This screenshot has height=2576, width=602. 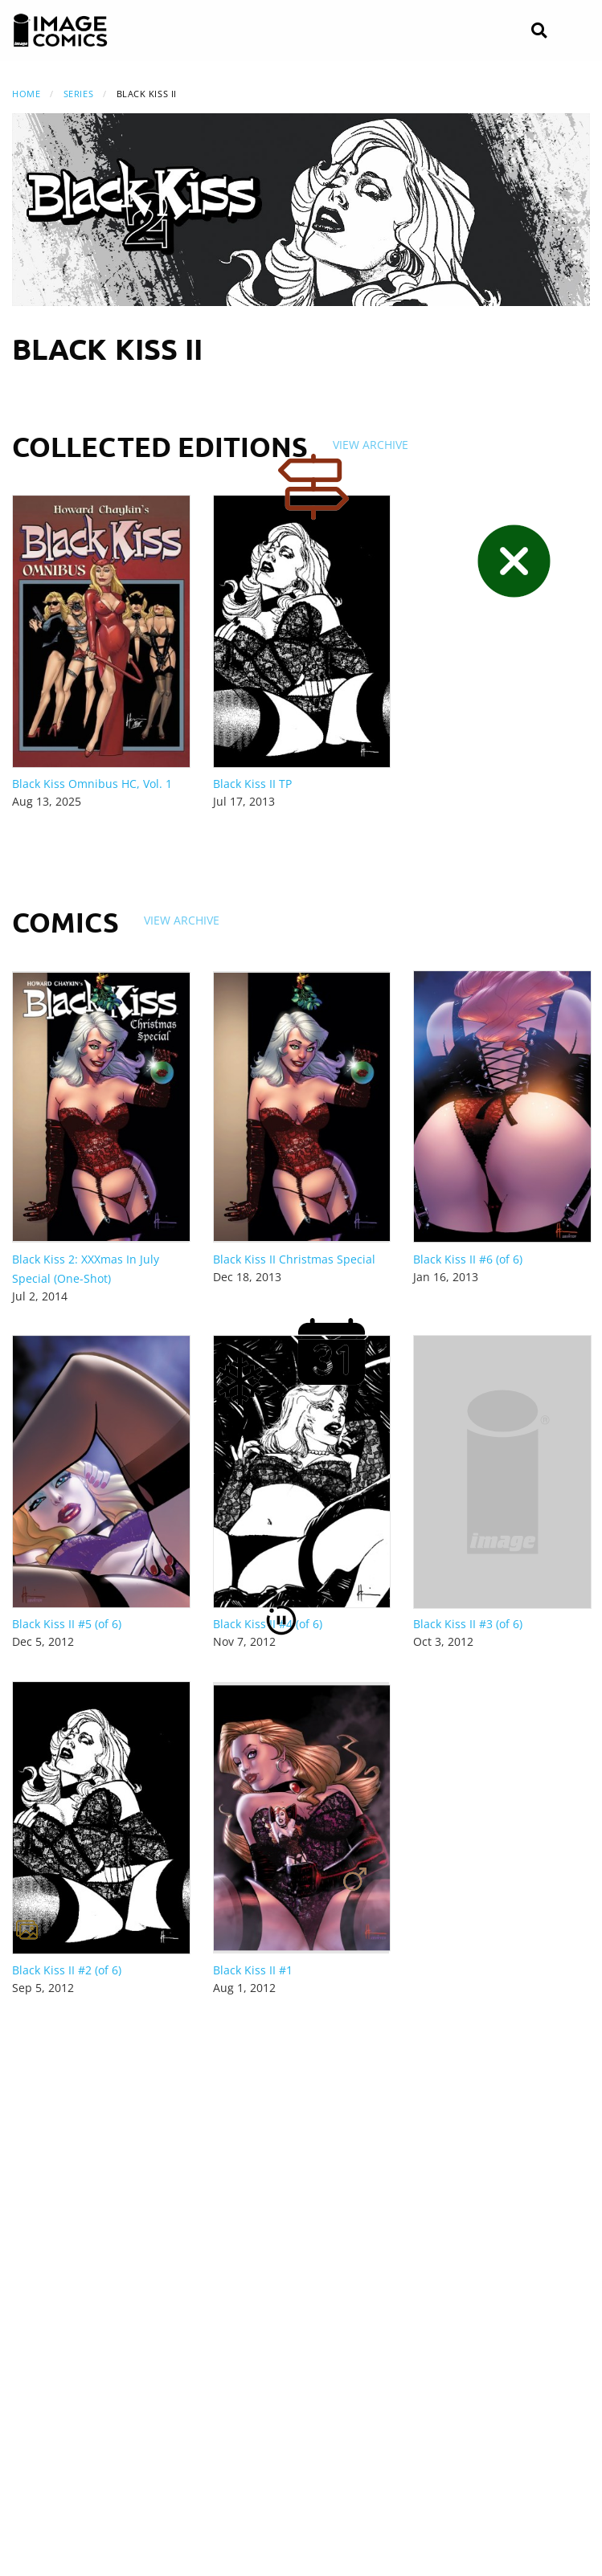 What do you see at coordinates (27, 1929) in the screenshot?
I see `view photo gallery` at bounding box center [27, 1929].